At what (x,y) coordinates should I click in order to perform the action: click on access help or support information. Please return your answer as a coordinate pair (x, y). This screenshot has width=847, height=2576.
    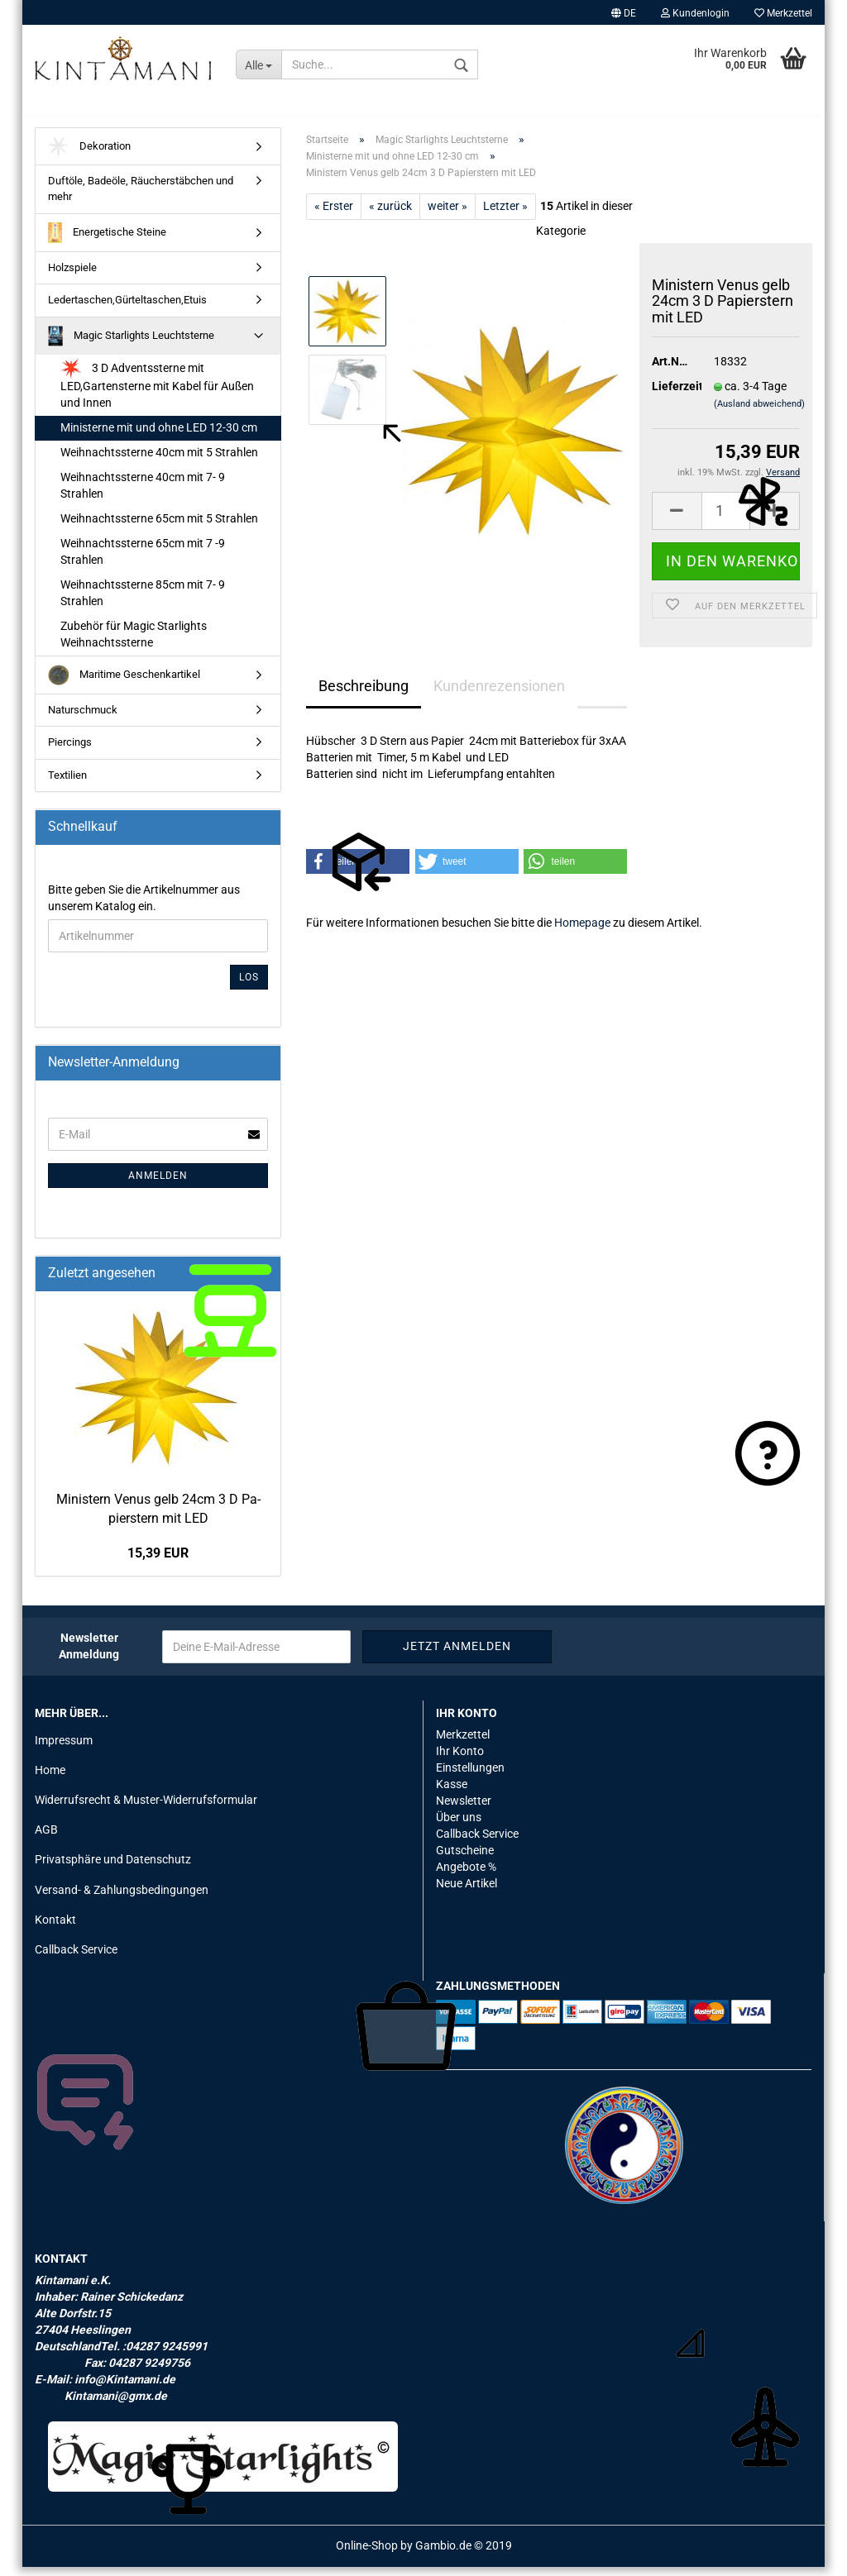
    Looking at the image, I should click on (768, 1453).